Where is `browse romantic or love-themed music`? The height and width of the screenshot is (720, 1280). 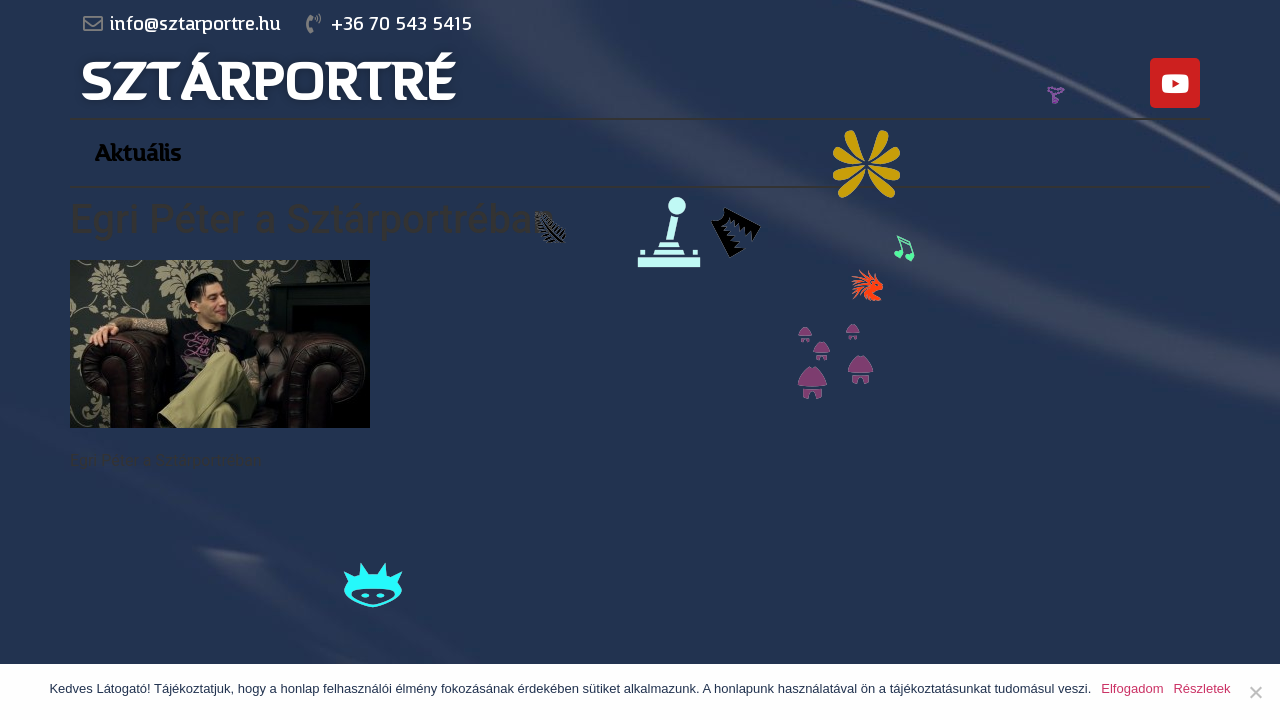 browse romantic or love-themed music is located at coordinates (904, 248).